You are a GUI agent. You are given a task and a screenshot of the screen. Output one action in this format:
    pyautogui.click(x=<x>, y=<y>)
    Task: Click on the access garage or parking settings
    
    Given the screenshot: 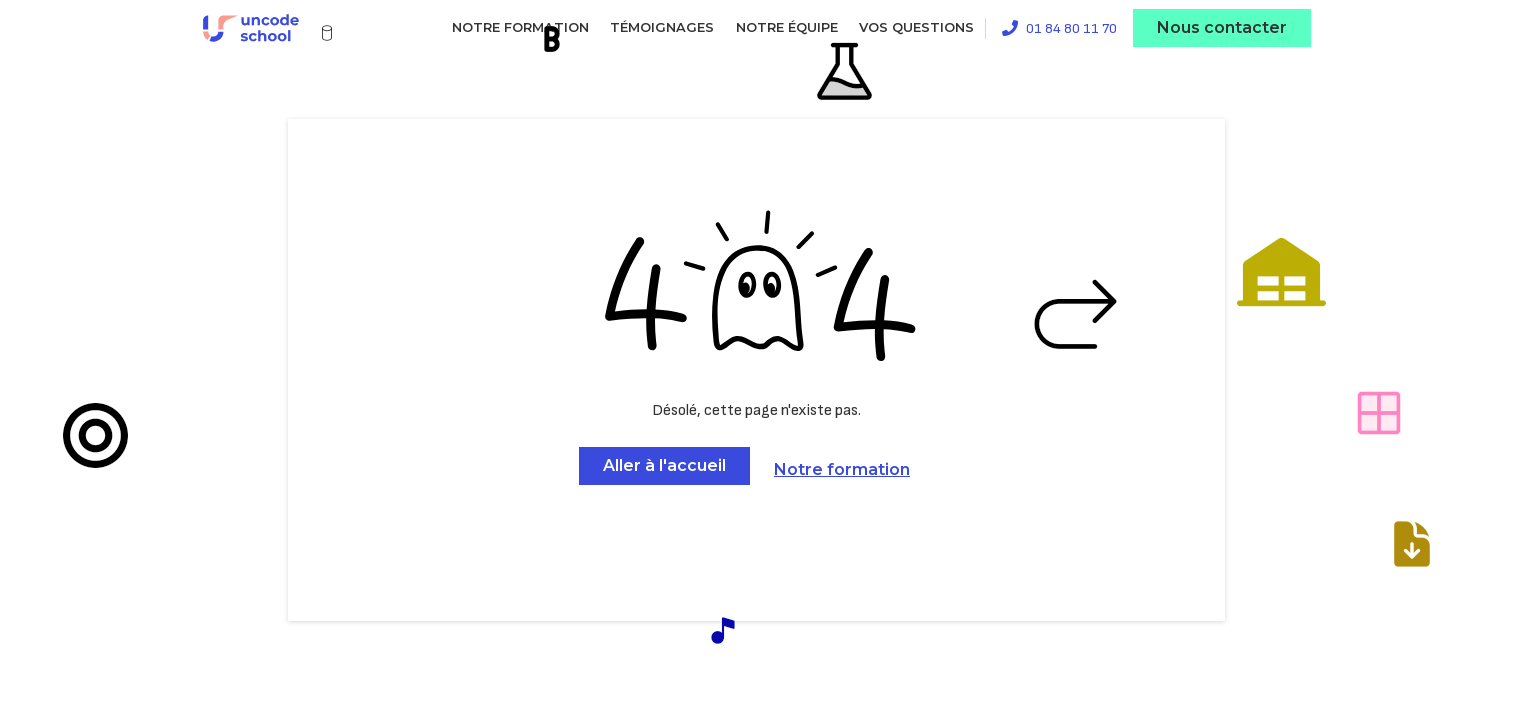 What is the action you would take?
    pyautogui.click(x=1281, y=276)
    